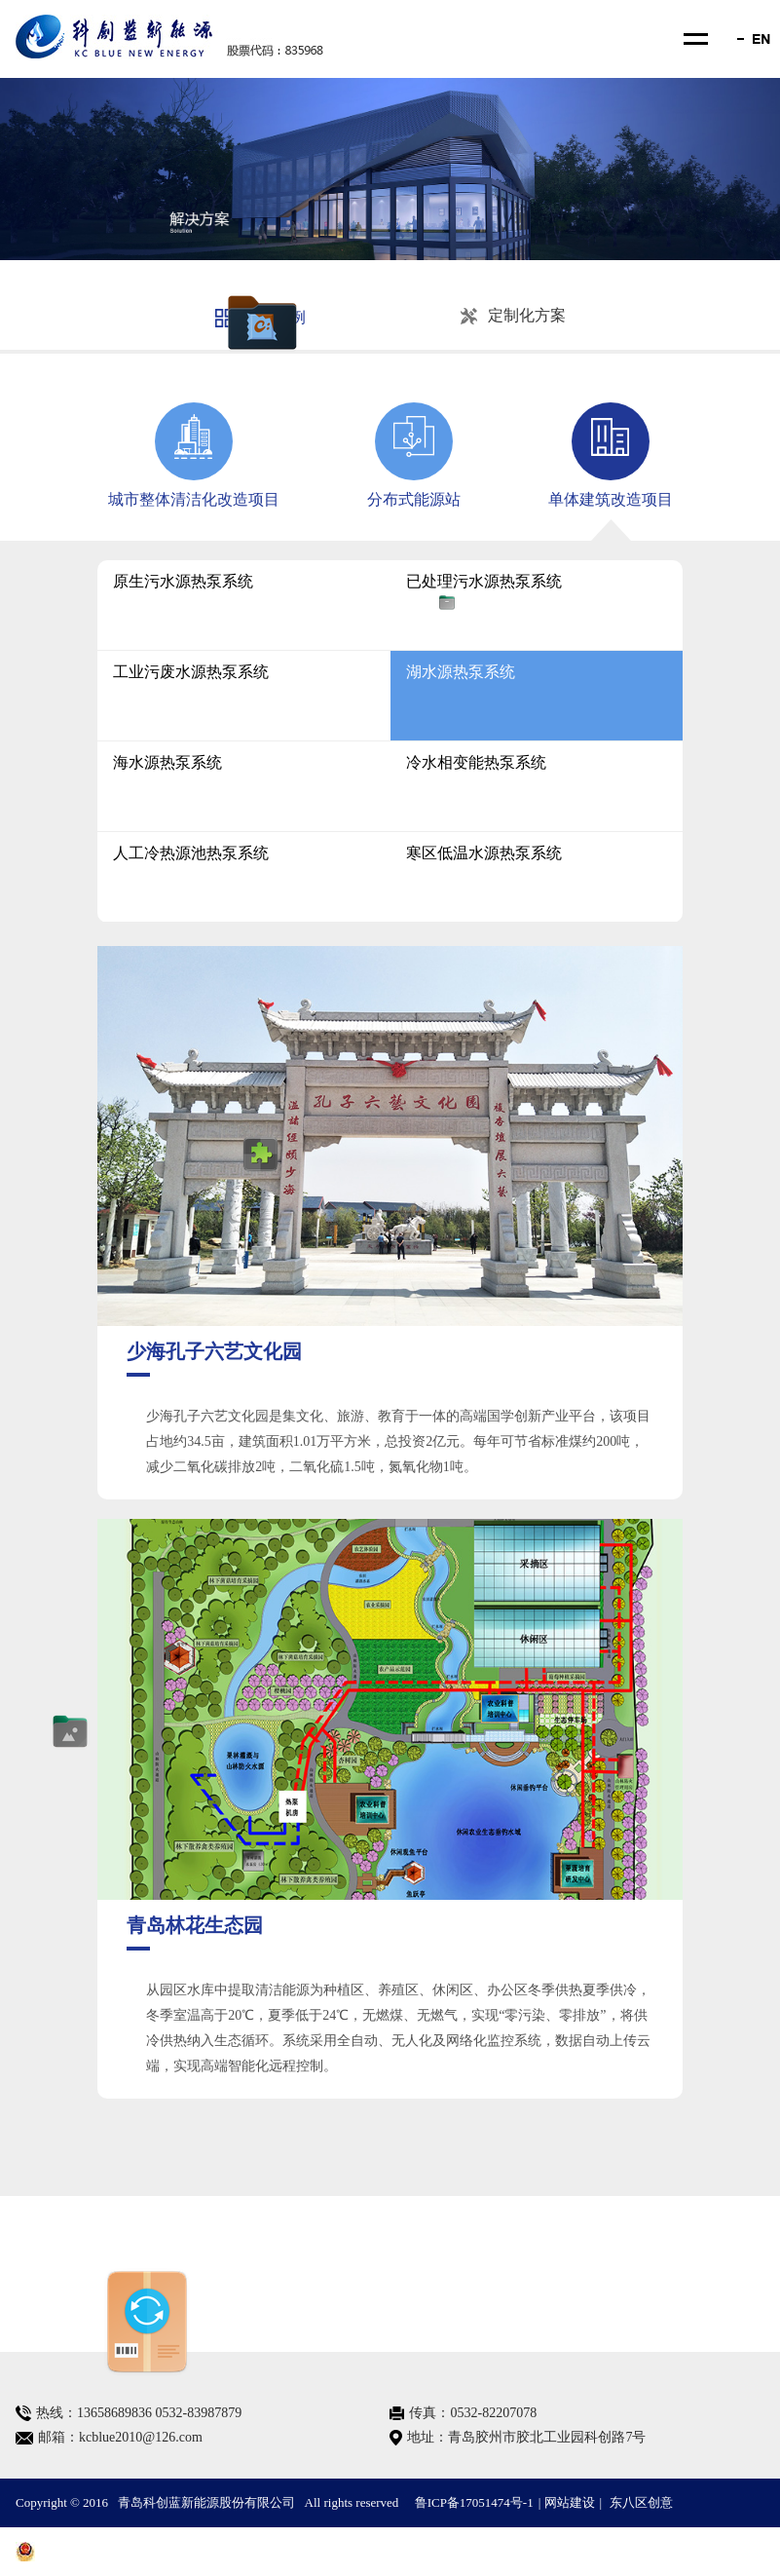 Image resolution: width=780 pixels, height=2576 pixels. I want to click on open your pictures folder, so click(70, 1731).